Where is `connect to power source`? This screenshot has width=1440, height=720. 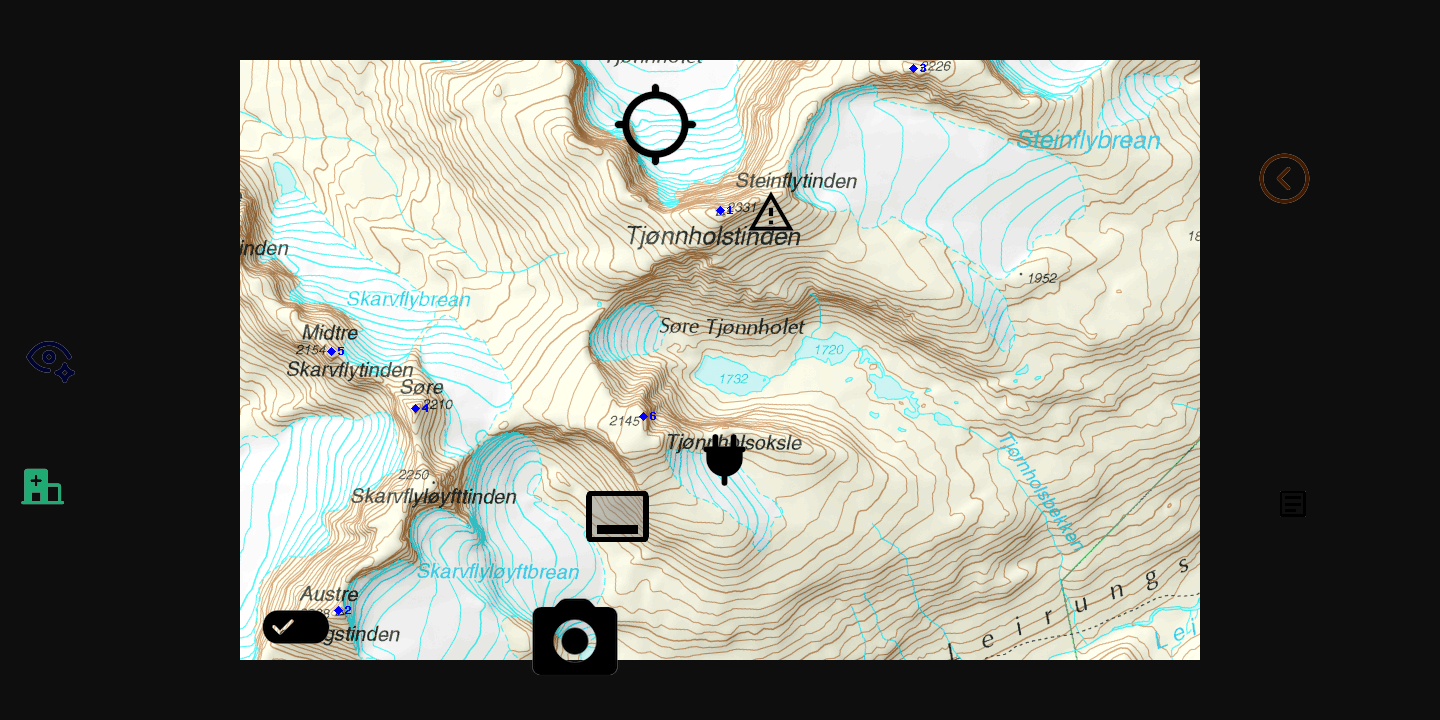
connect to power source is located at coordinates (724, 461).